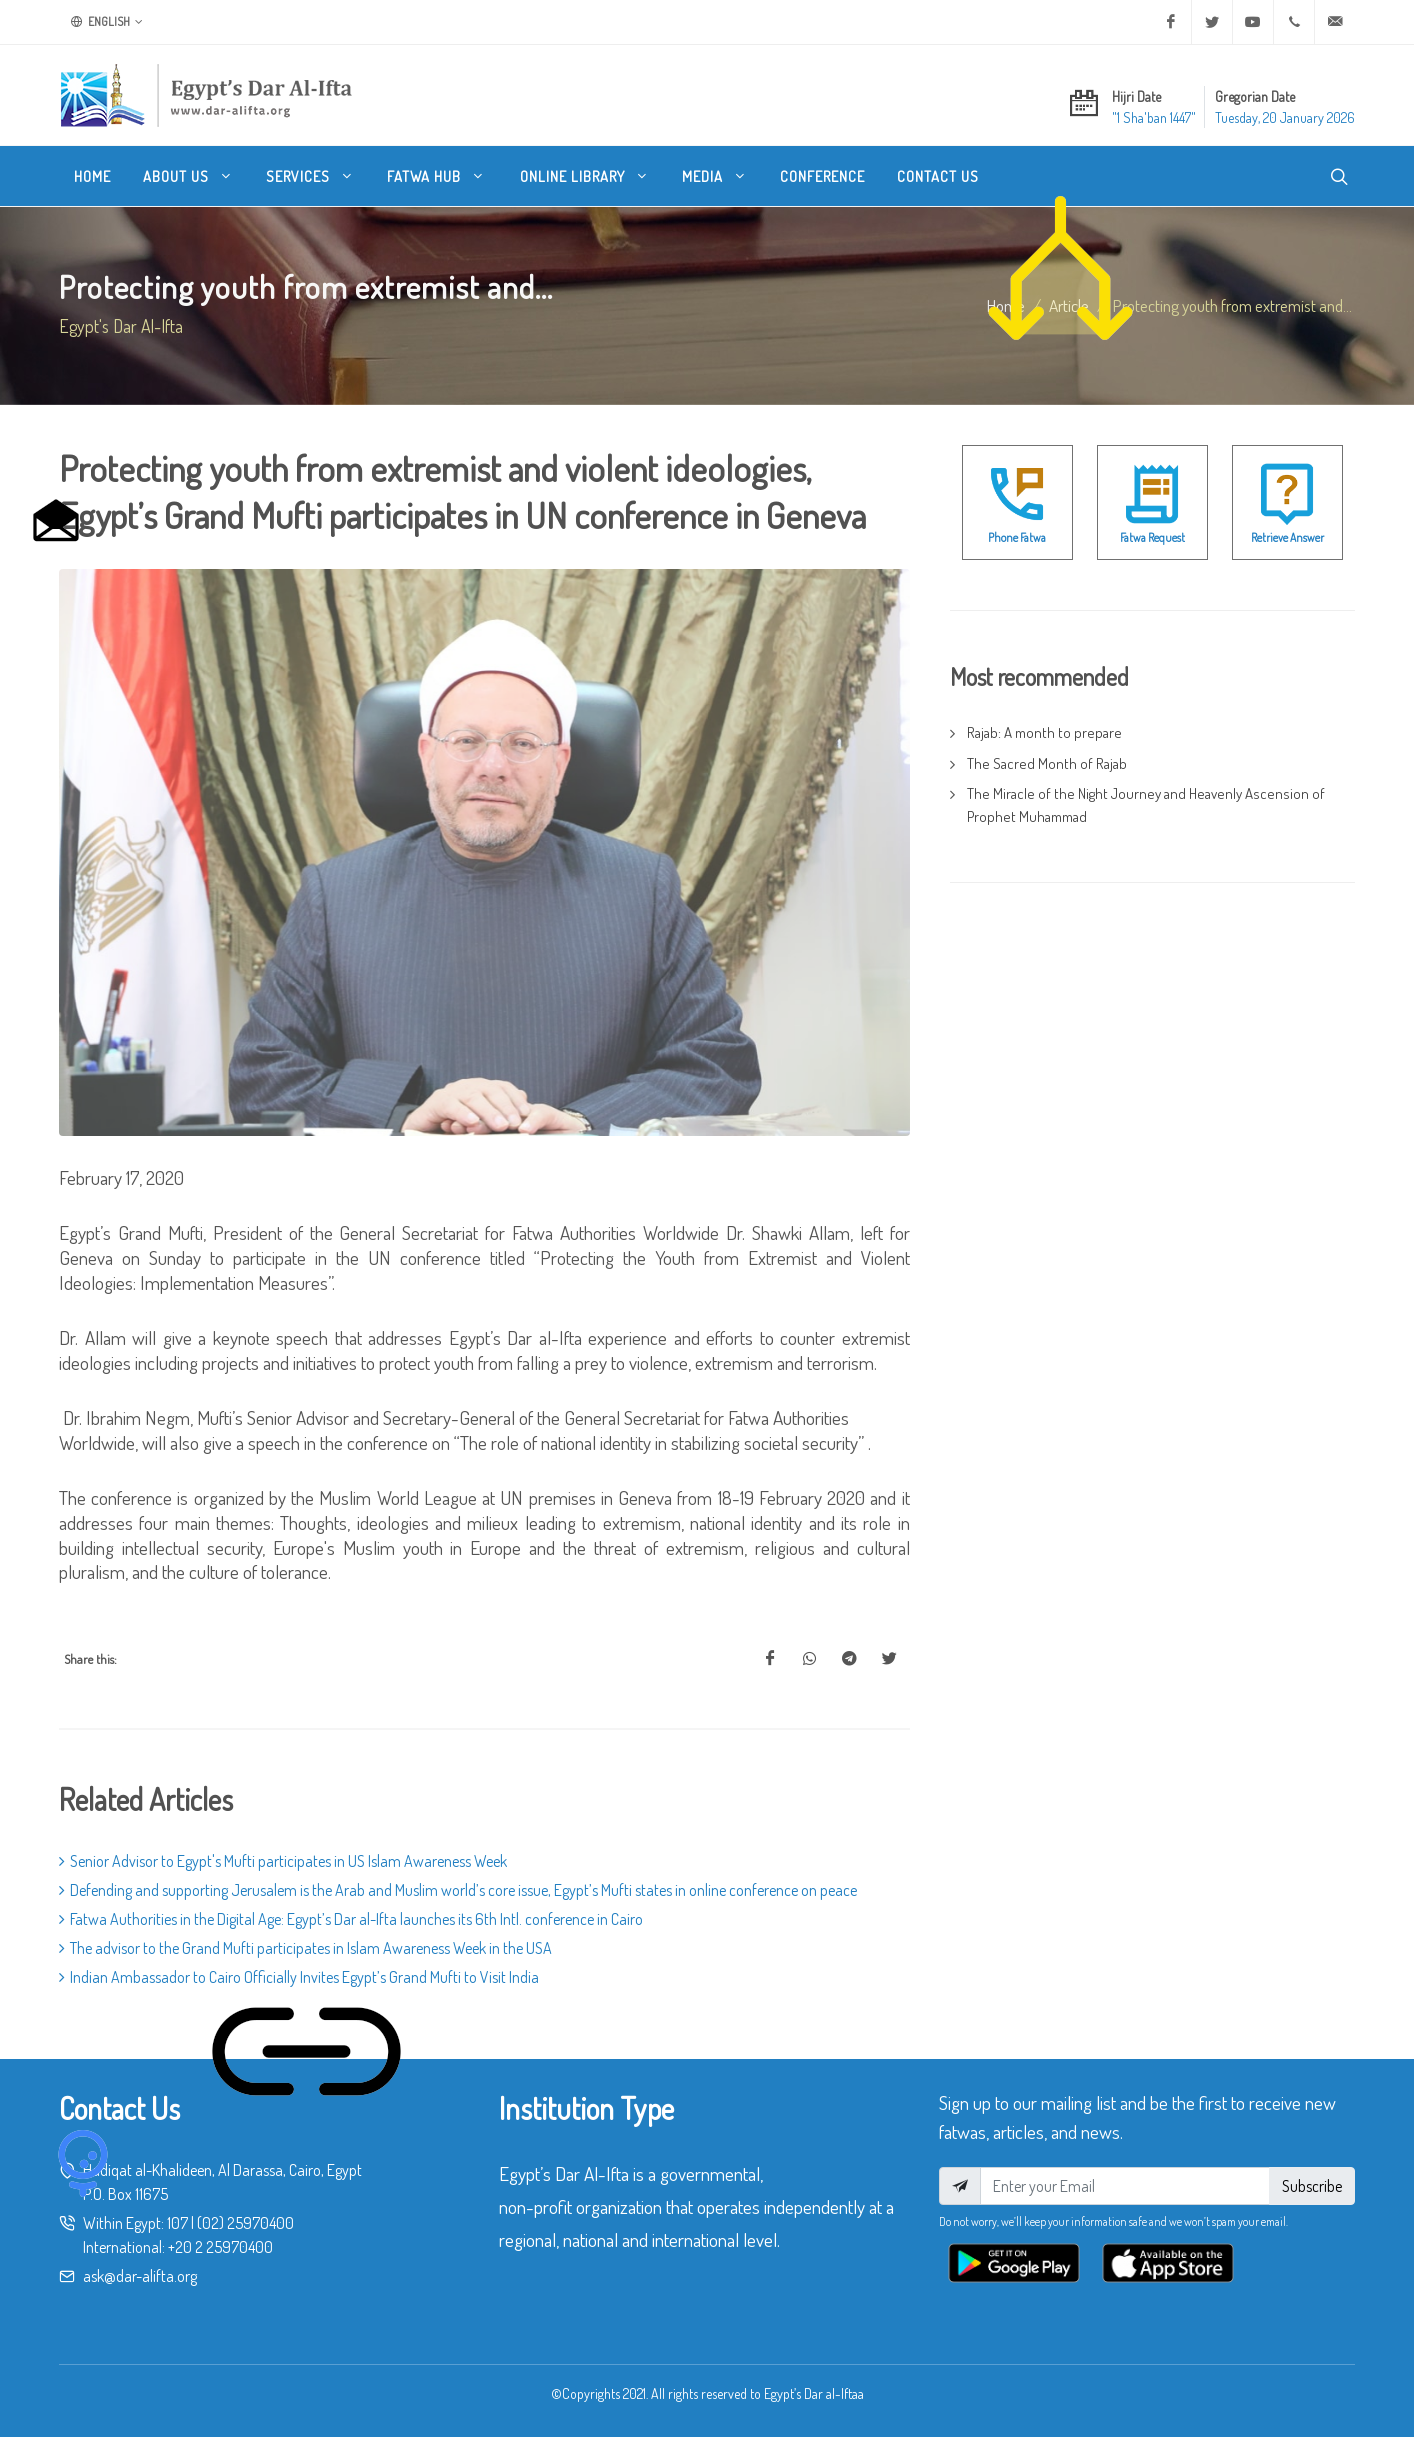 The height and width of the screenshot is (2437, 1414). What do you see at coordinates (56, 522) in the screenshot?
I see `view an opened or read email message` at bounding box center [56, 522].